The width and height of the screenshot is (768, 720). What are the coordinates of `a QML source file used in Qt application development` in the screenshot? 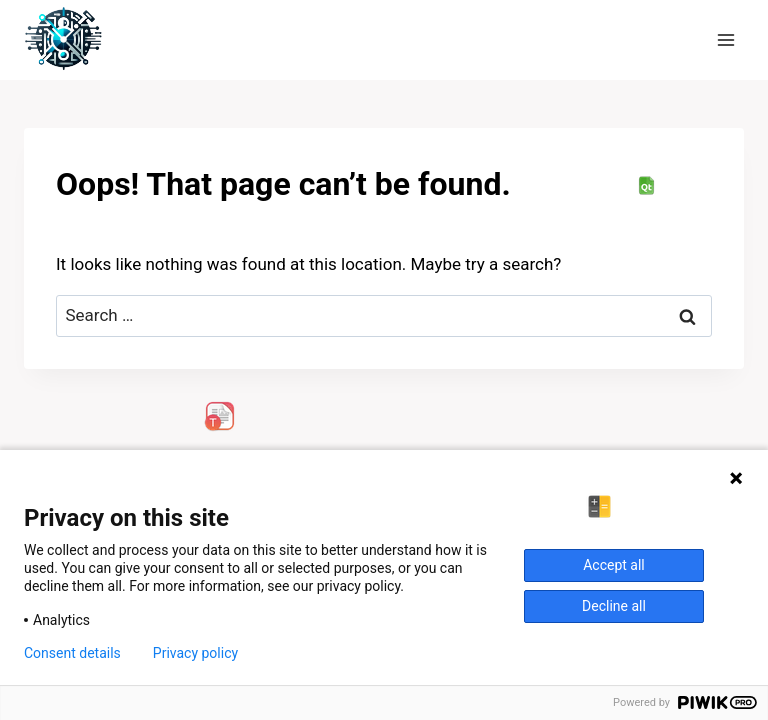 It's located at (646, 185).